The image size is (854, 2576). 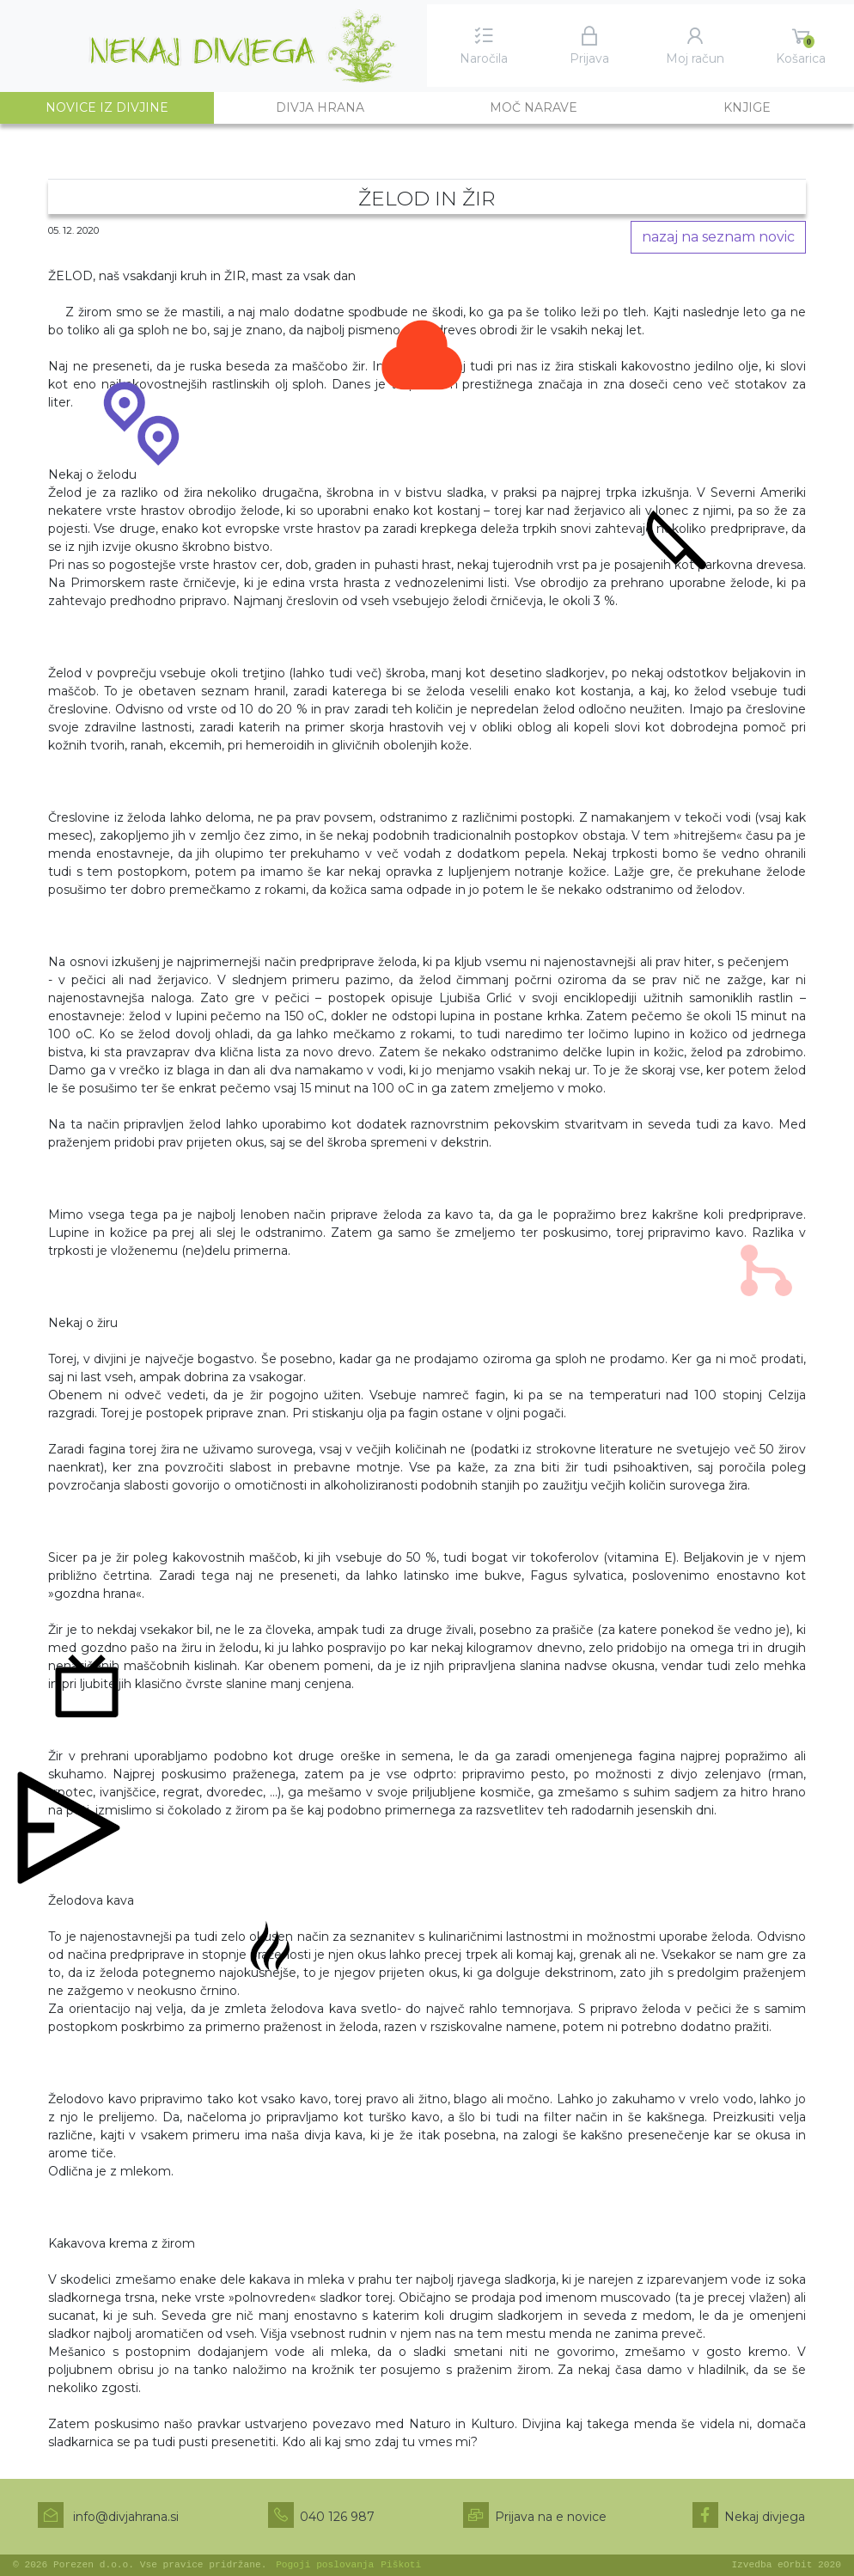 What do you see at coordinates (766, 1270) in the screenshot?
I see `merge branches in a git repository` at bounding box center [766, 1270].